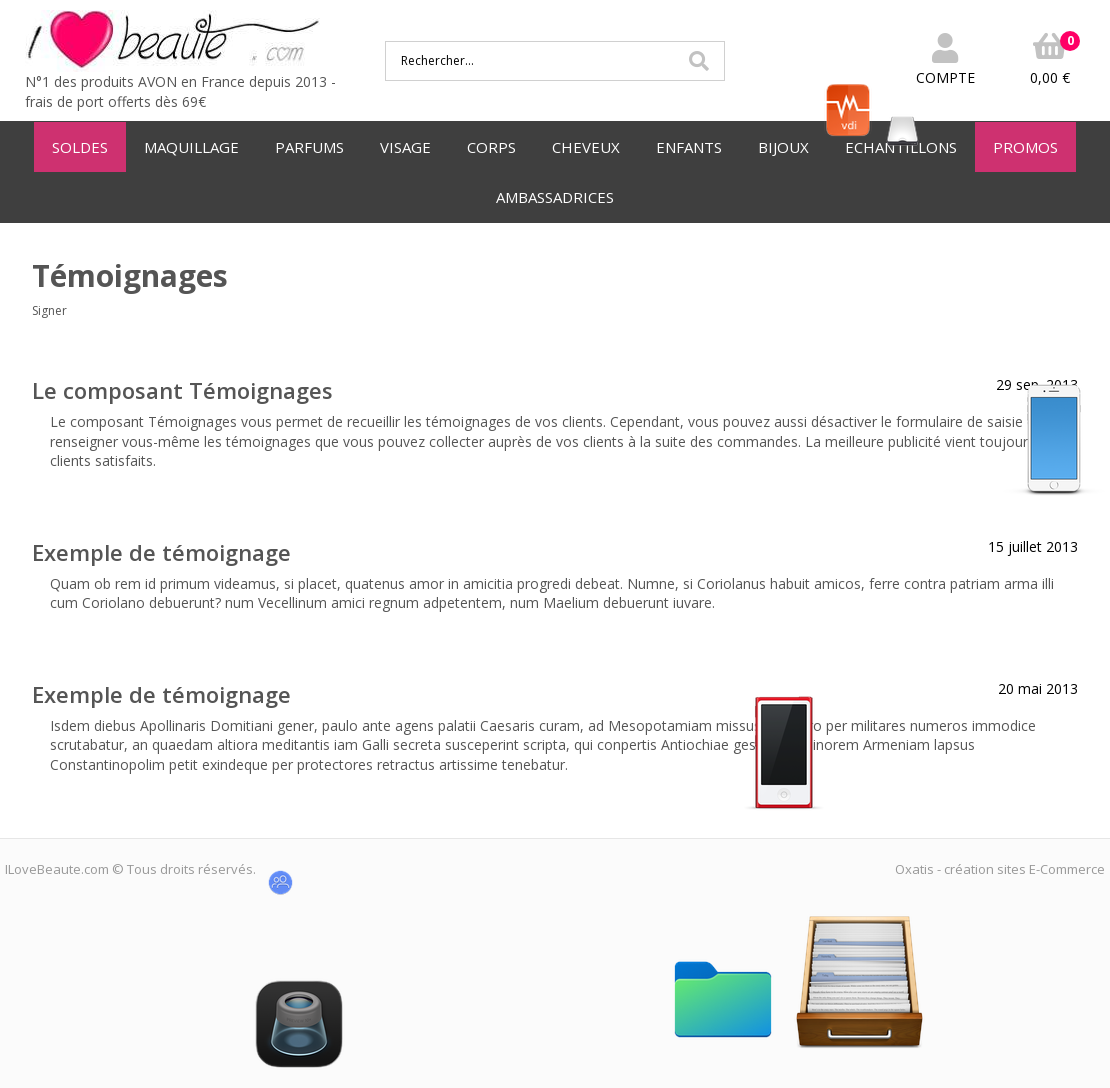 Image resolution: width=1110 pixels, height=1088 pixels. Describe the element at coordinates (723, 1002) in the screenshot. I see `open the color gradient settings folder` at that location.